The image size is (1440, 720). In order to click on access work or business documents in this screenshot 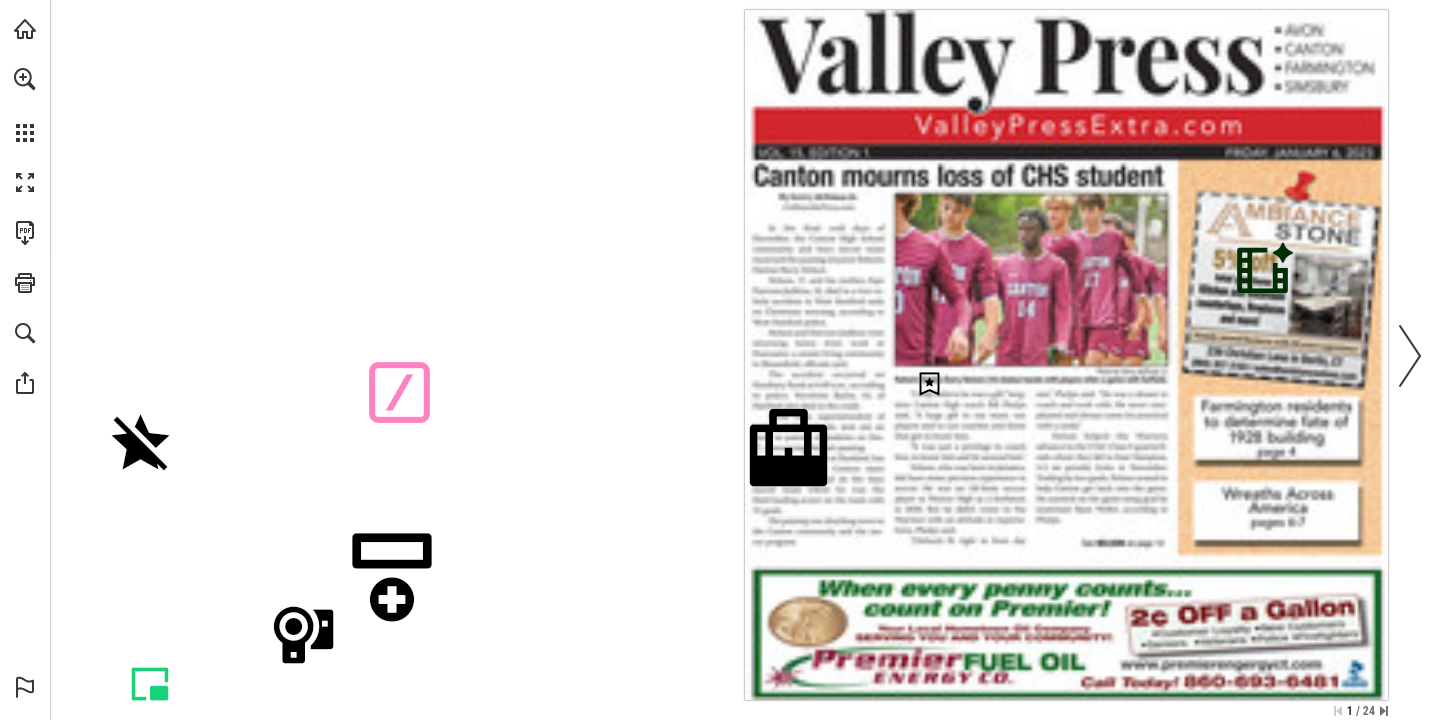, I will do `click(788, 451)`.